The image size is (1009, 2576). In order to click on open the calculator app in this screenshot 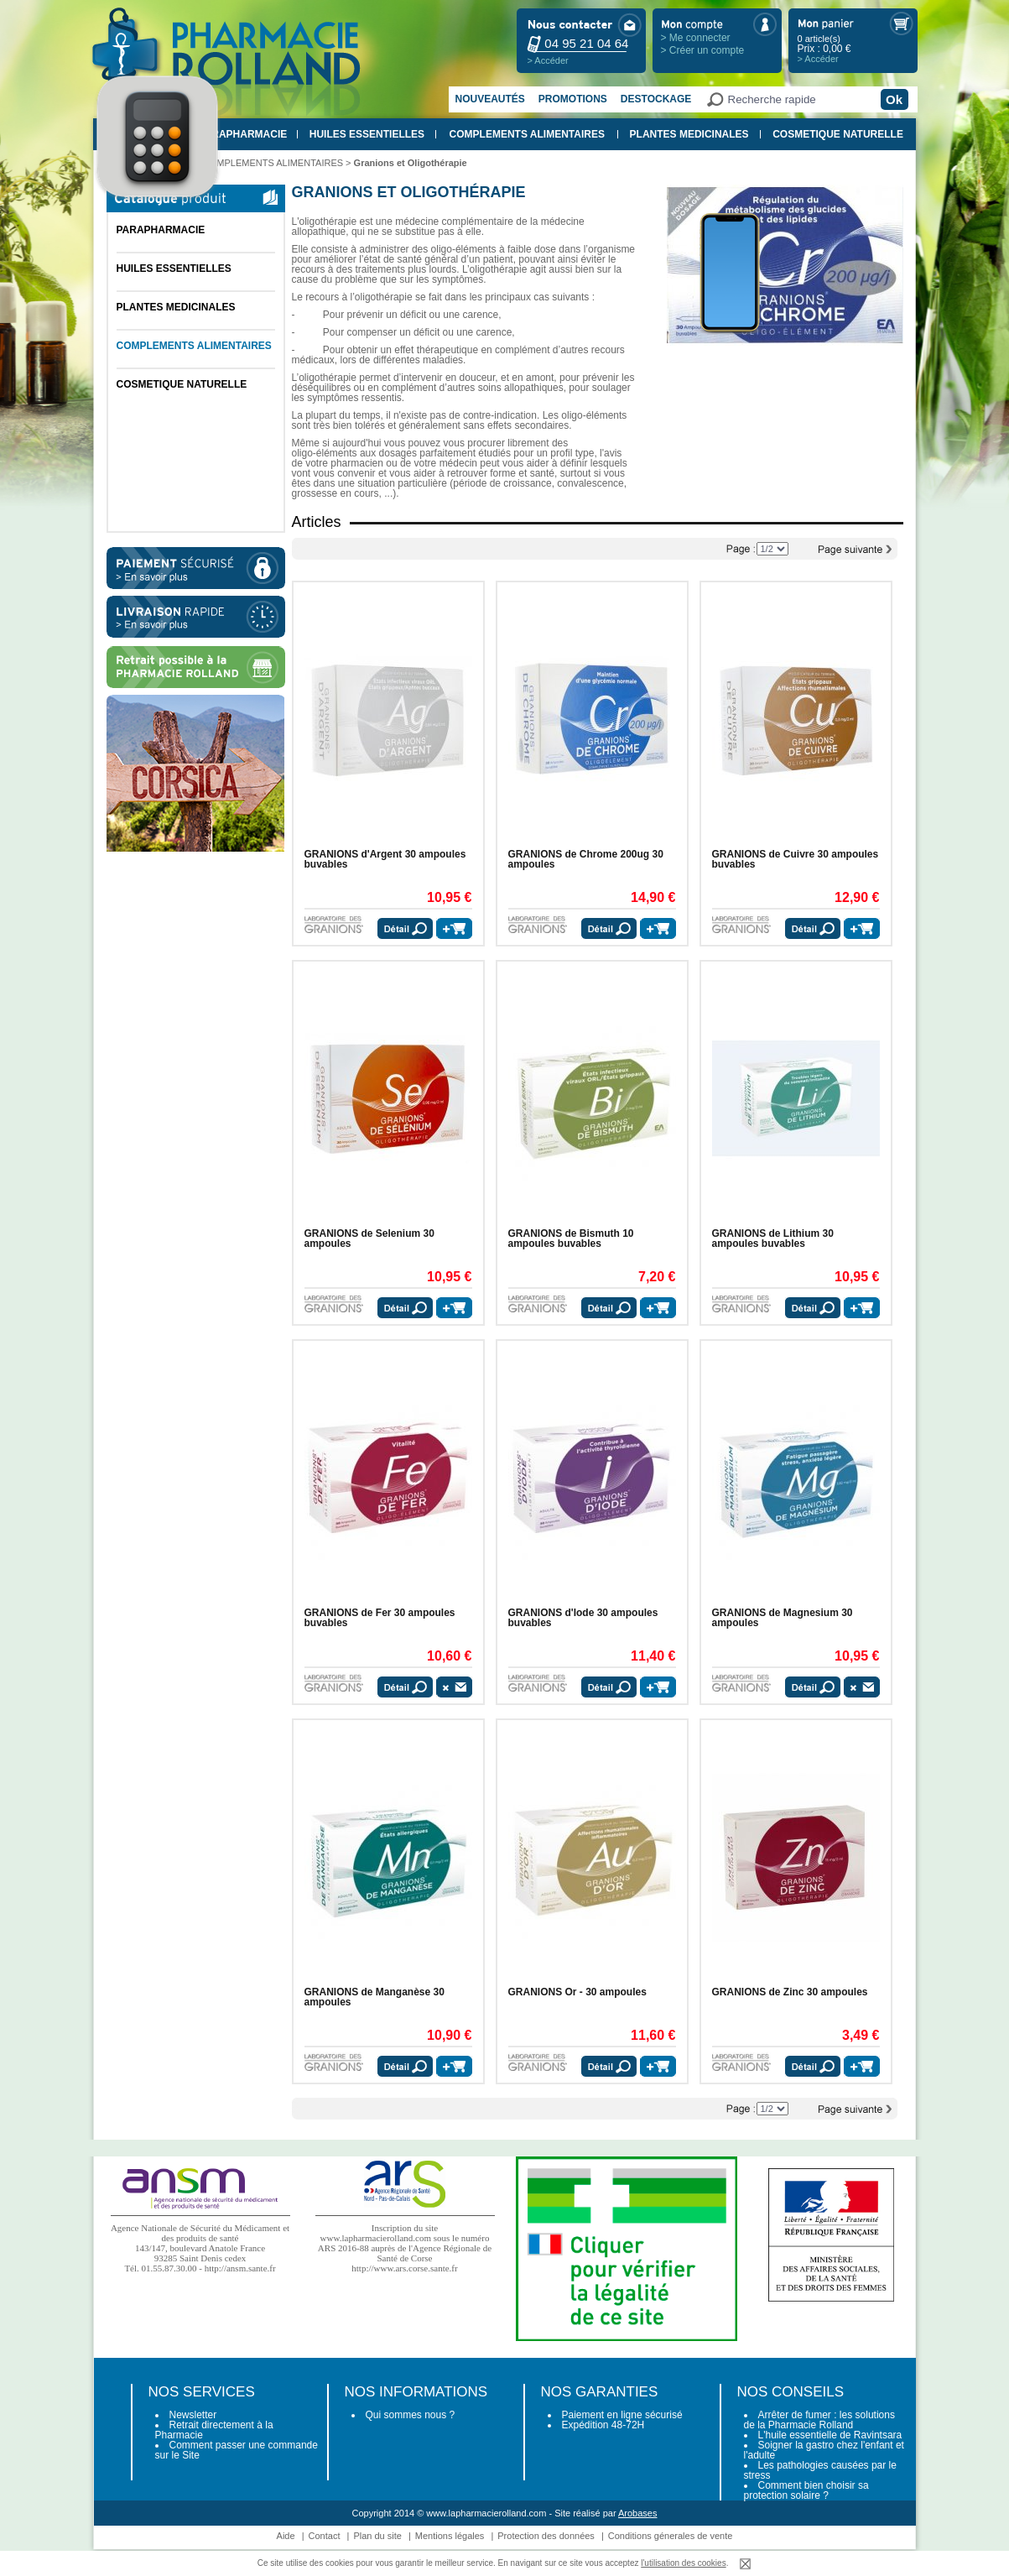, I will do `click(157, 136)`.